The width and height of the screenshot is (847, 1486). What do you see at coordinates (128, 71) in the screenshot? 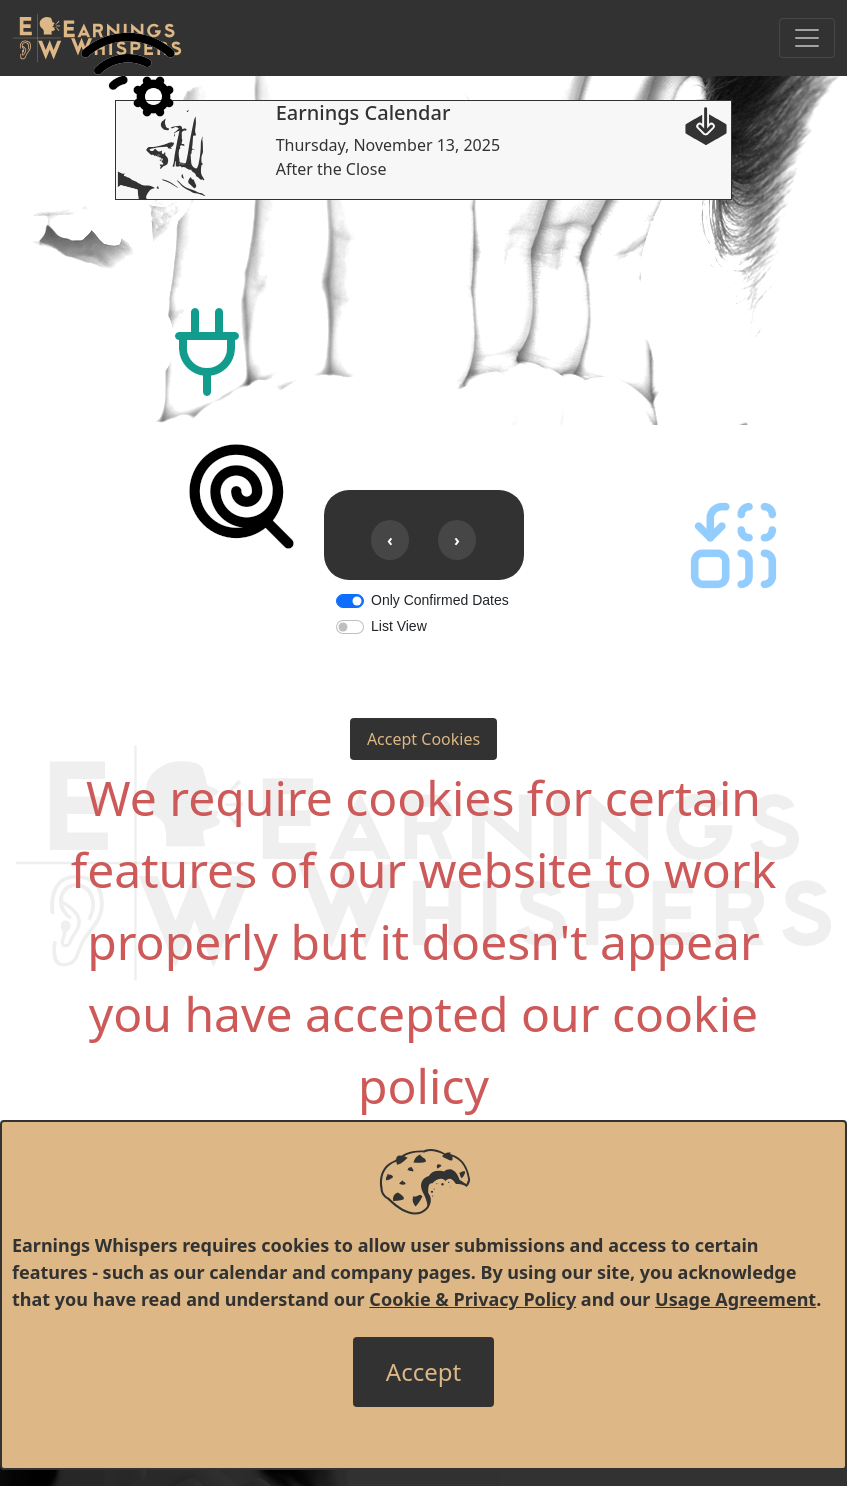
I see `access wifi settings` at bounding box center [128, 71].